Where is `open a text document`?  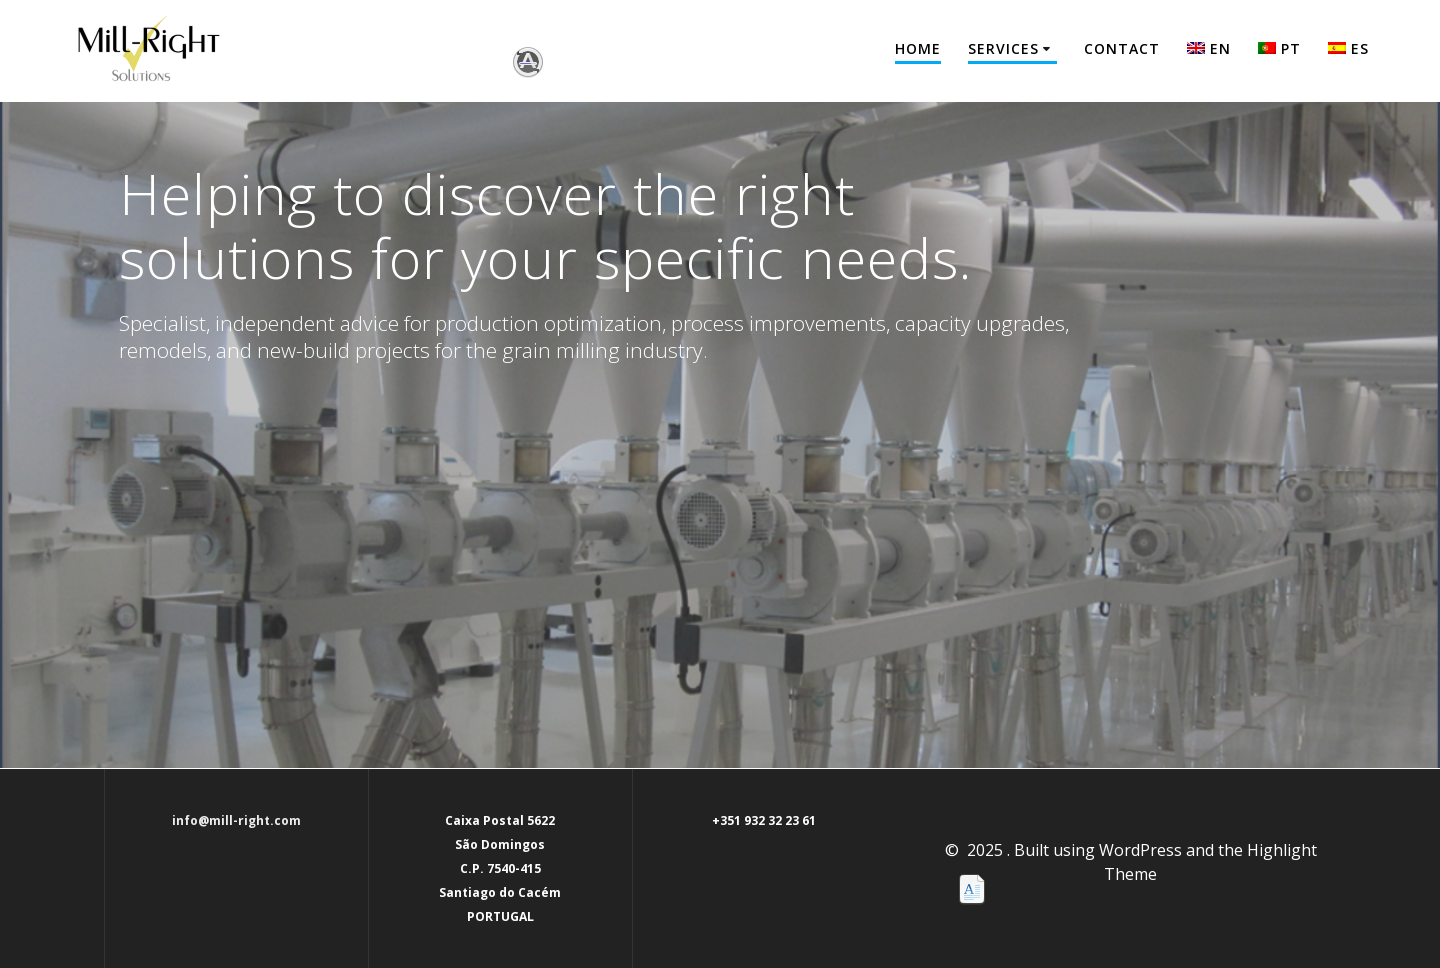 open a text document is located at coordinates (972, 889).